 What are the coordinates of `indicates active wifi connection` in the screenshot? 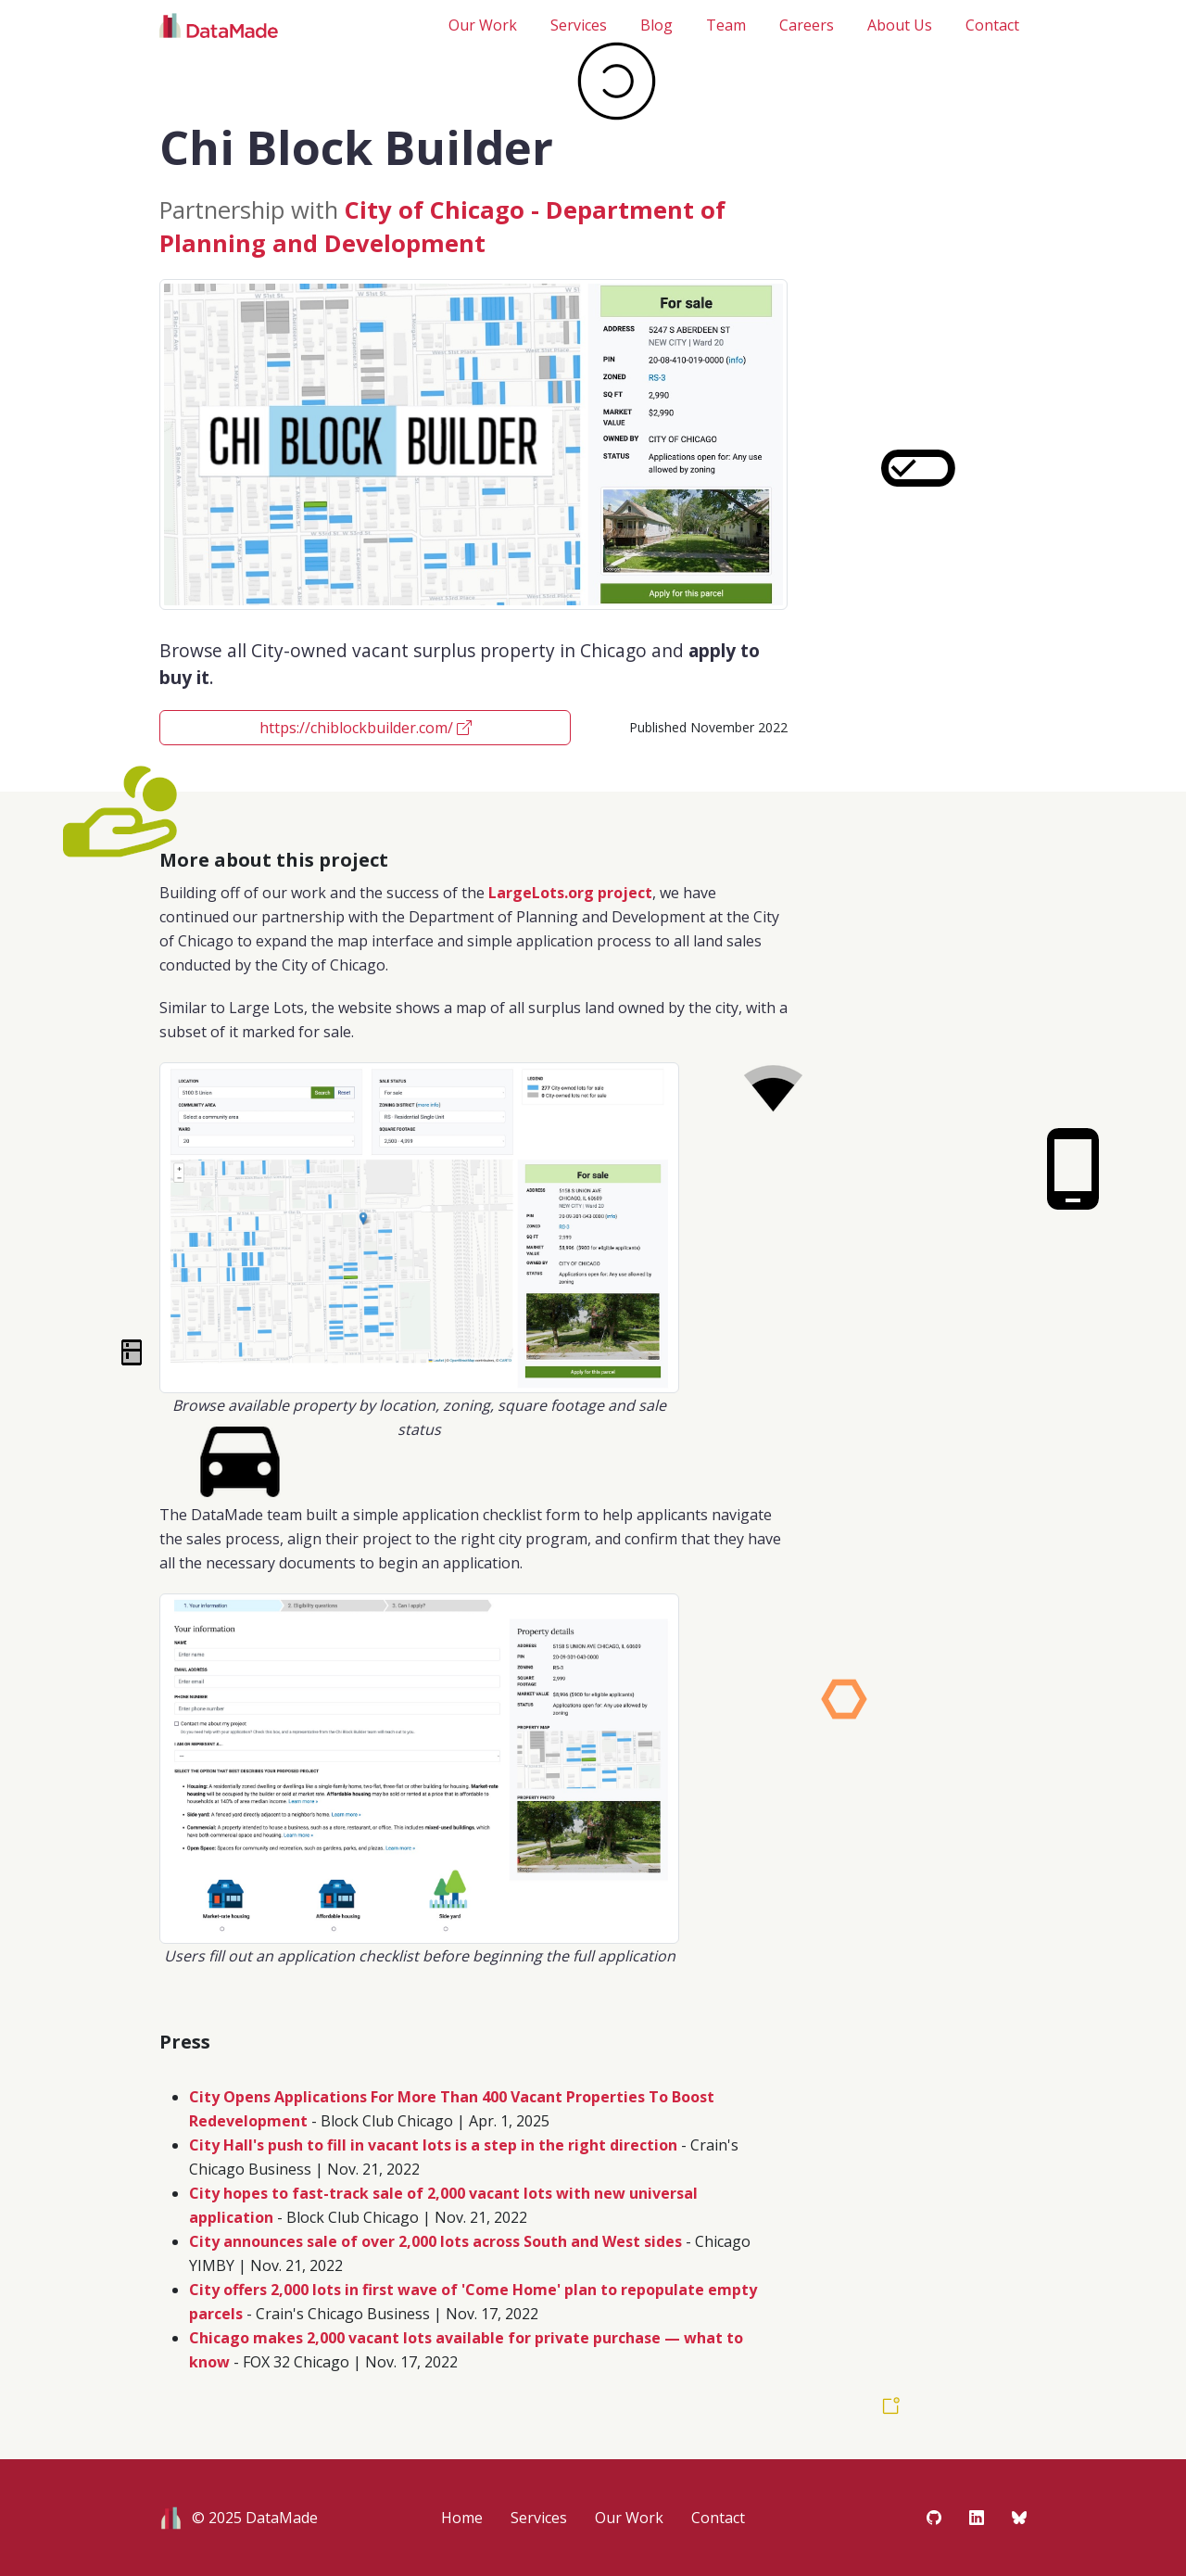 It's located at (773, 1087).